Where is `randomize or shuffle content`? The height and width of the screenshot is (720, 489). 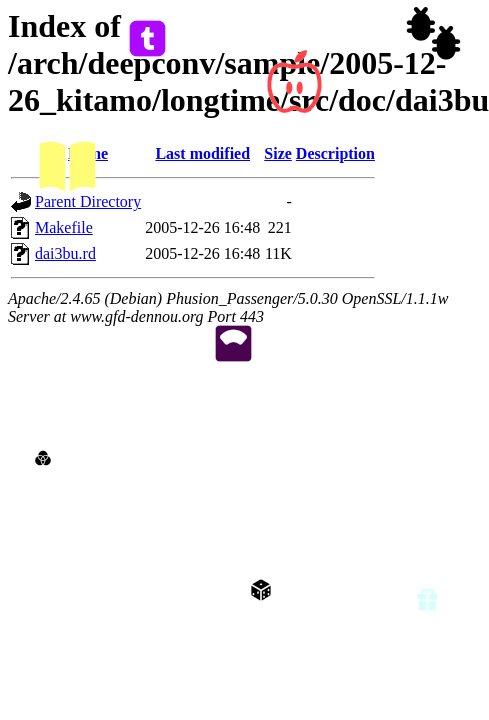 randomize or shuffle content is located at coordinates (261, 590).